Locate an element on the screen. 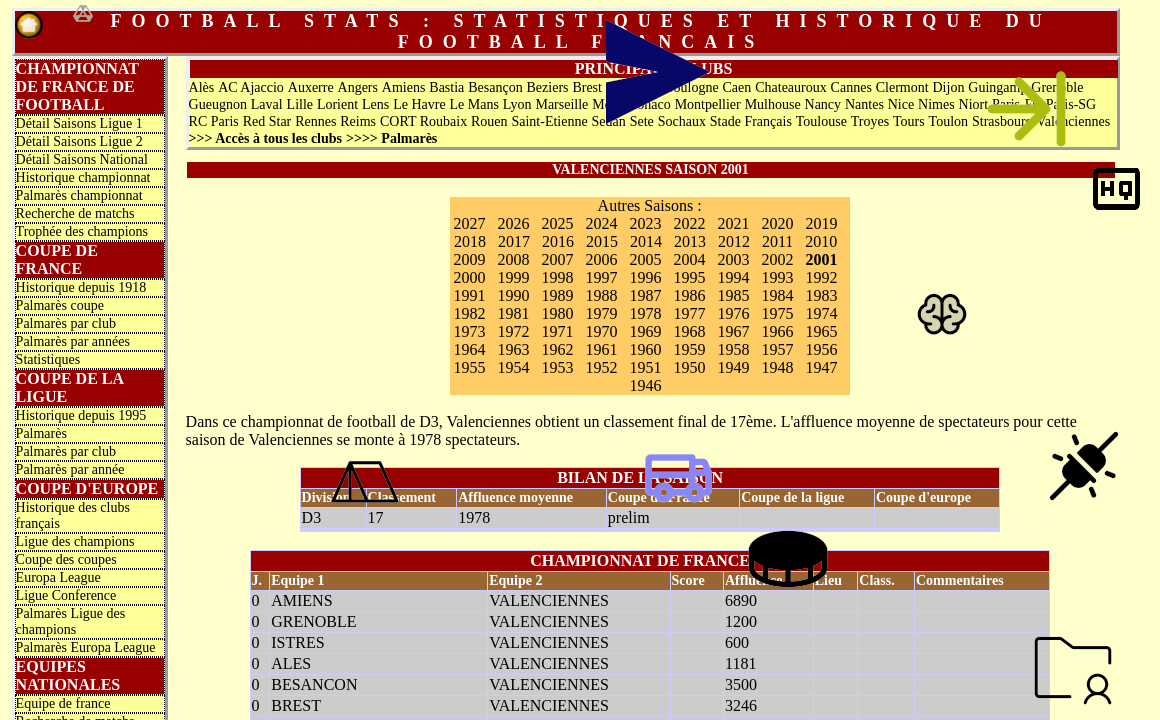  view camping or outdoor locations is located at coordinates (365, 484).